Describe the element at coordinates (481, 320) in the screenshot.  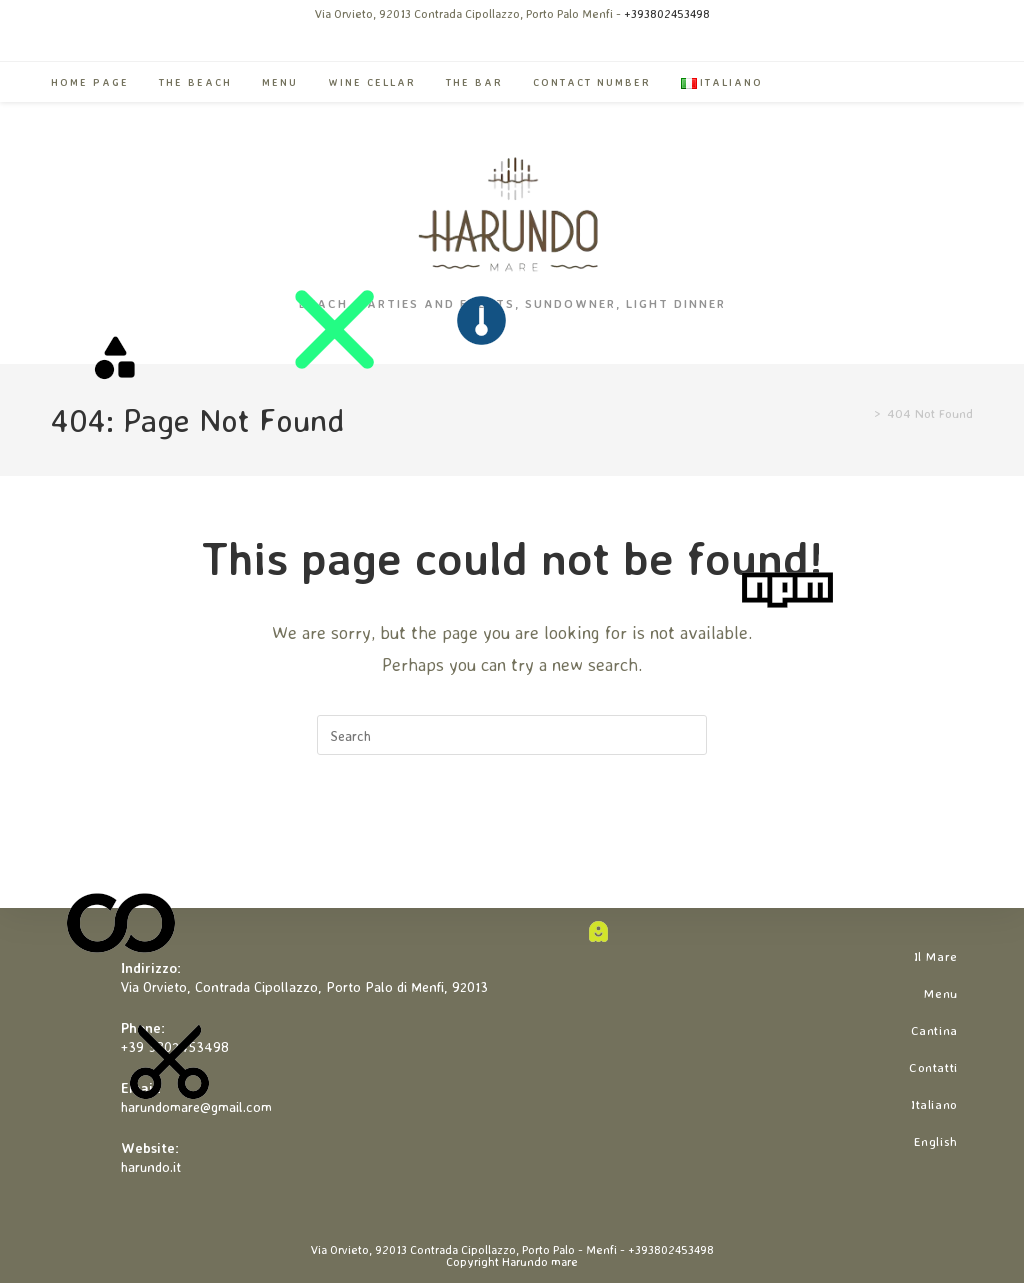
I see `view performance or speed metrics` at that location.